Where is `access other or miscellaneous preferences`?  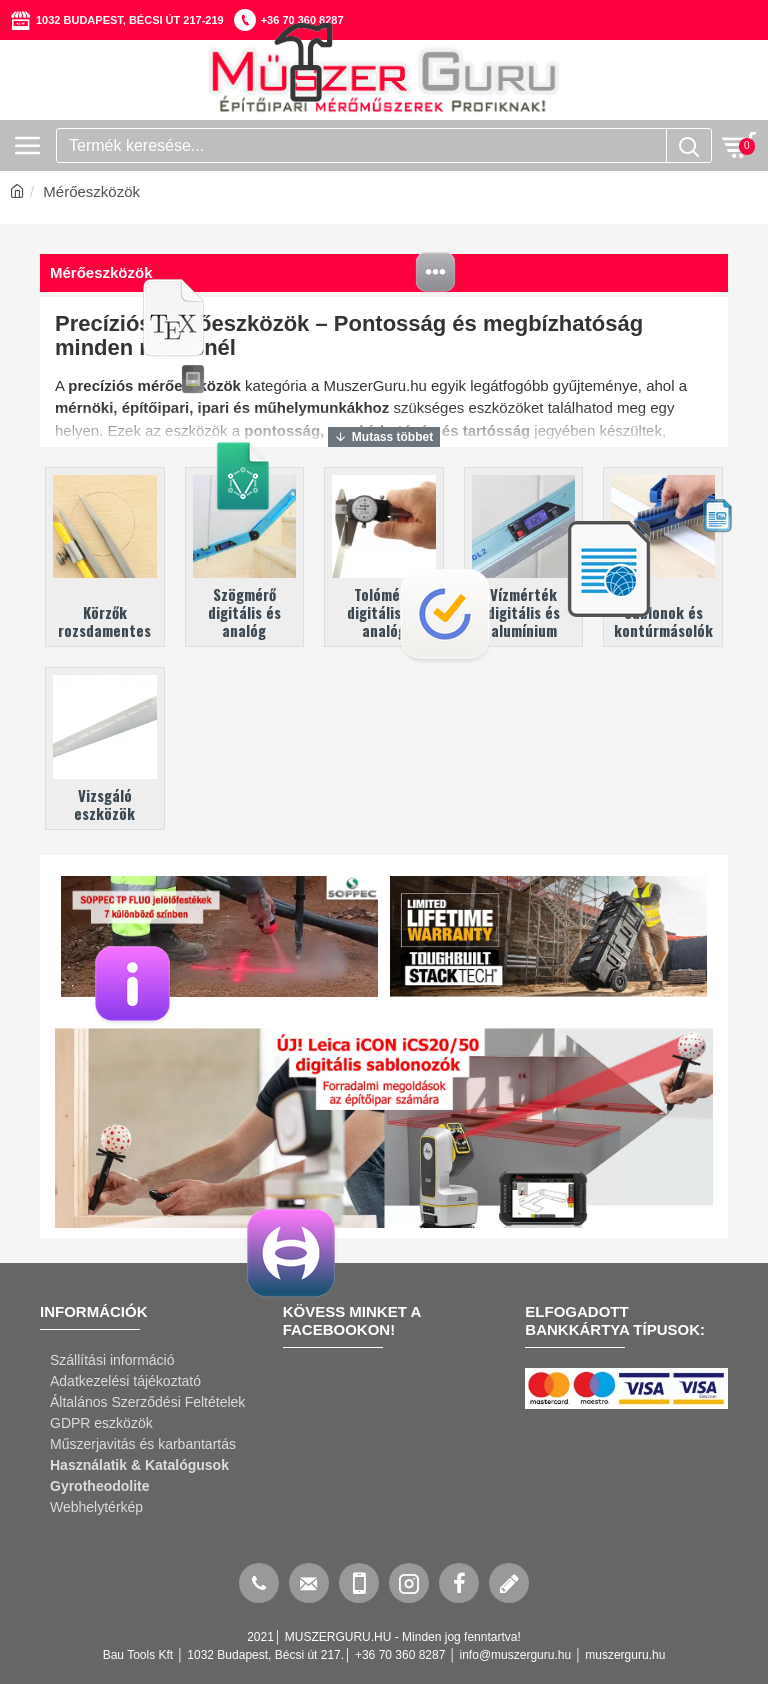 access other or miscellaneous preferences is located at coordinates (435, 272).